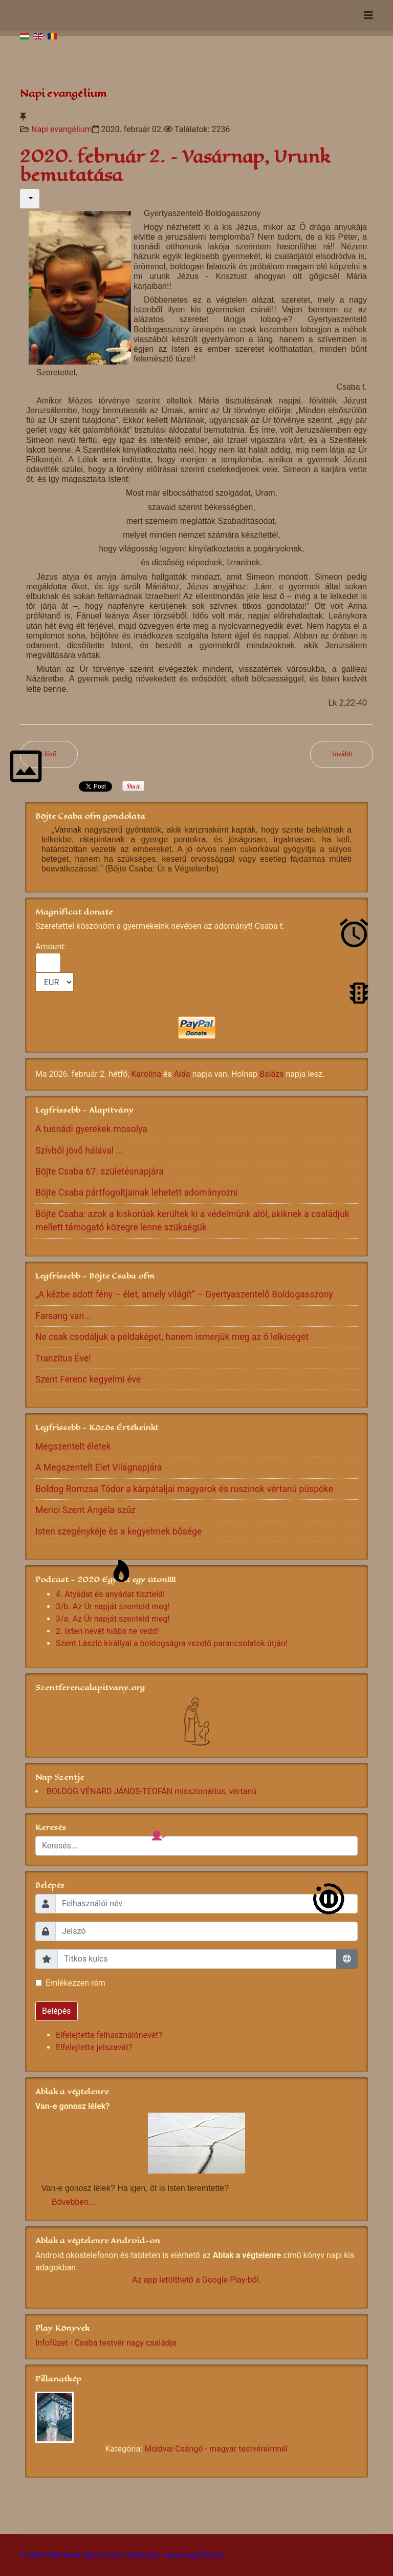  What do you see at coordinates (354, 933) in the screenshot?
I see `set or manage alarms` at bounding box center [354, 933].